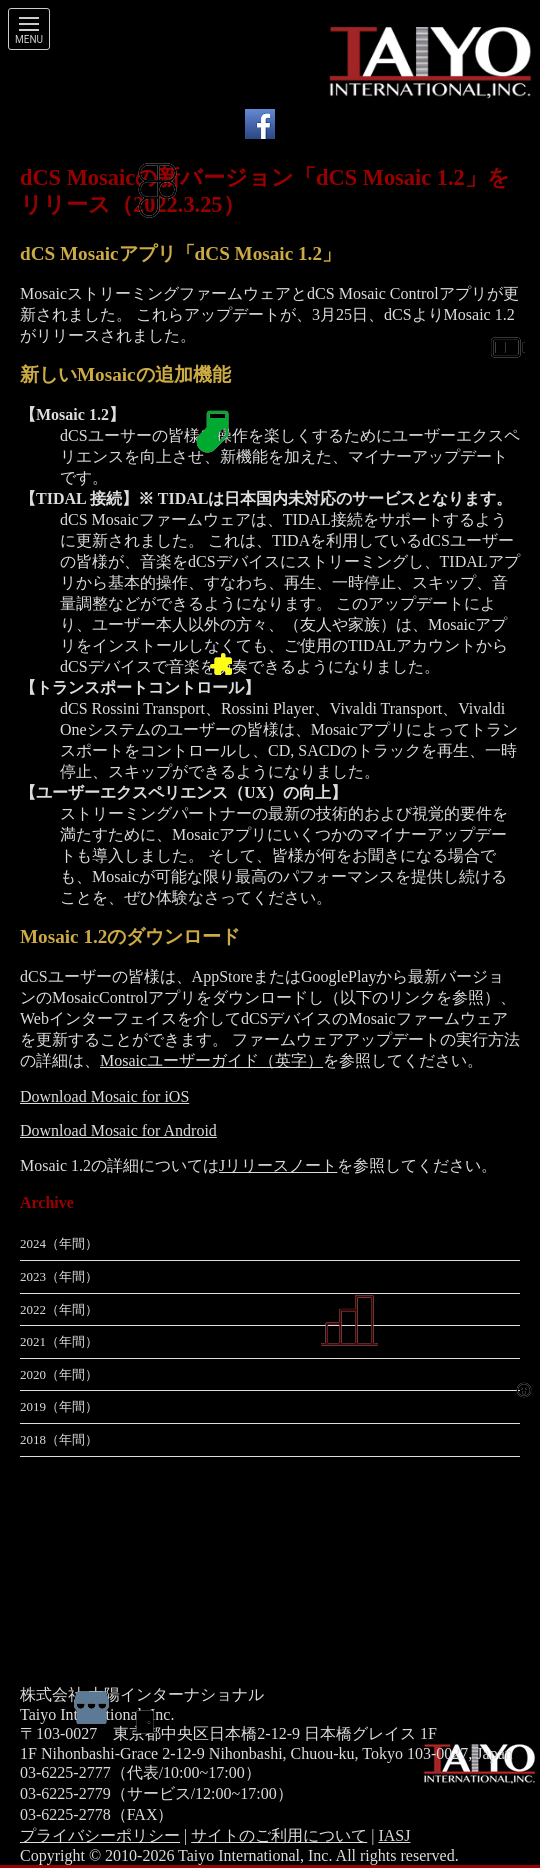 The image size is (540, 1868). Describe the element at coordinates (145, 1722) in the screenshot. I see `exit or log out of the application` at that location.